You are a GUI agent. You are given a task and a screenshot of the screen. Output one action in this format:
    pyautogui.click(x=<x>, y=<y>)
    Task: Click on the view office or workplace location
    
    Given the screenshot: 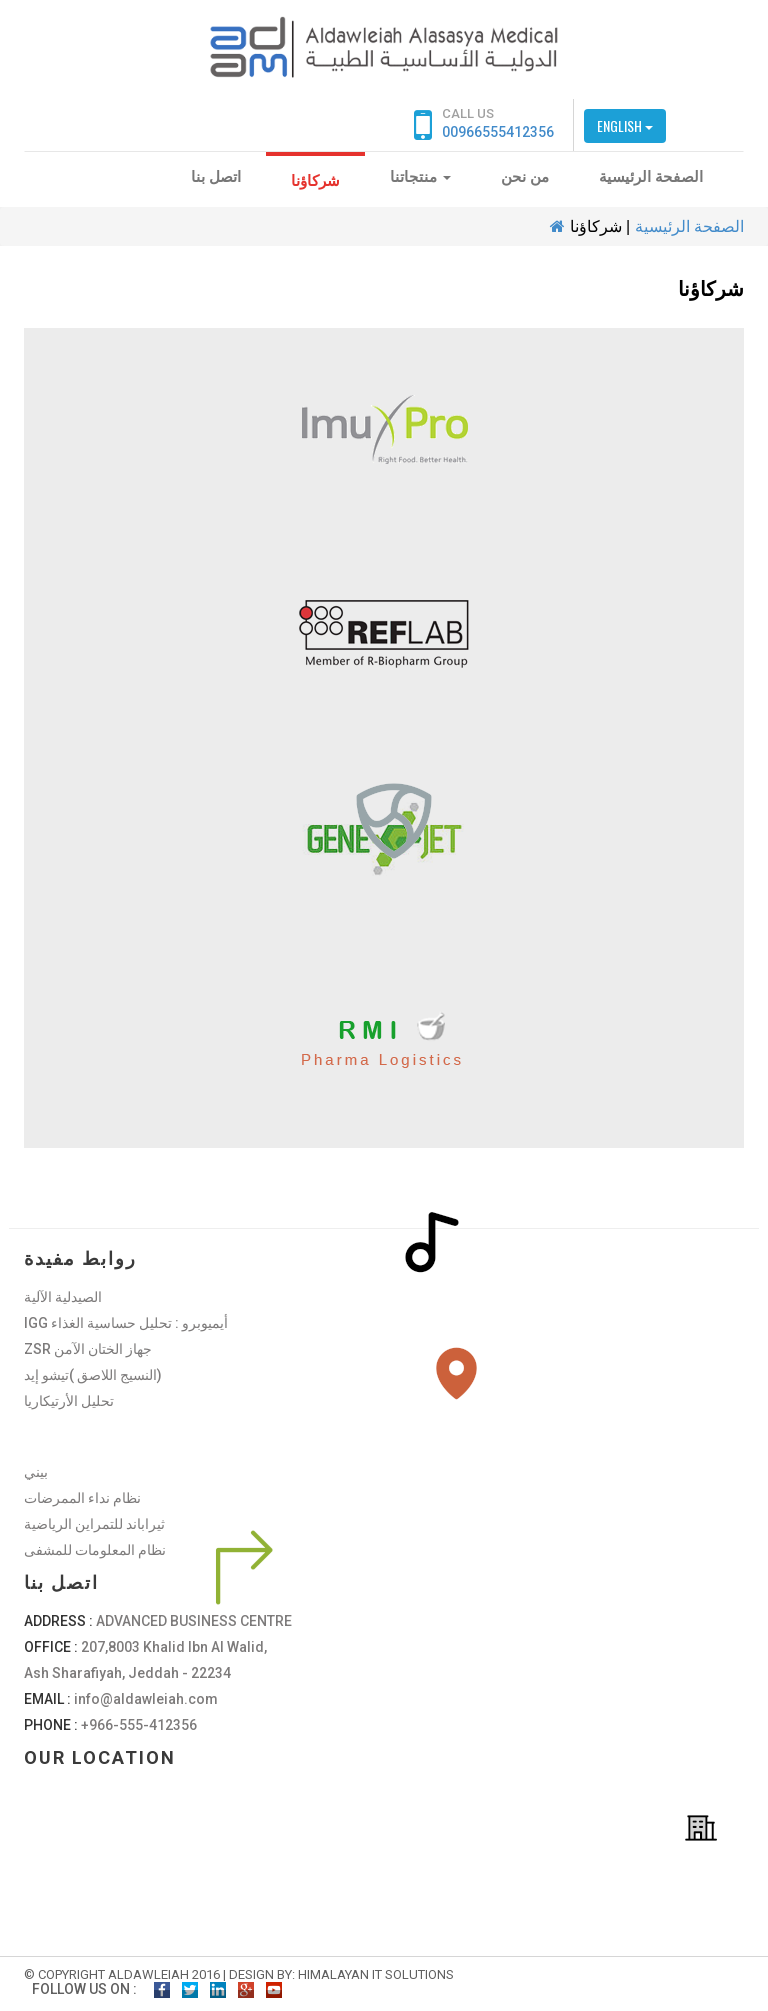 What is the action you would take?
    pyautogui.click(x=700, y=1828)
    